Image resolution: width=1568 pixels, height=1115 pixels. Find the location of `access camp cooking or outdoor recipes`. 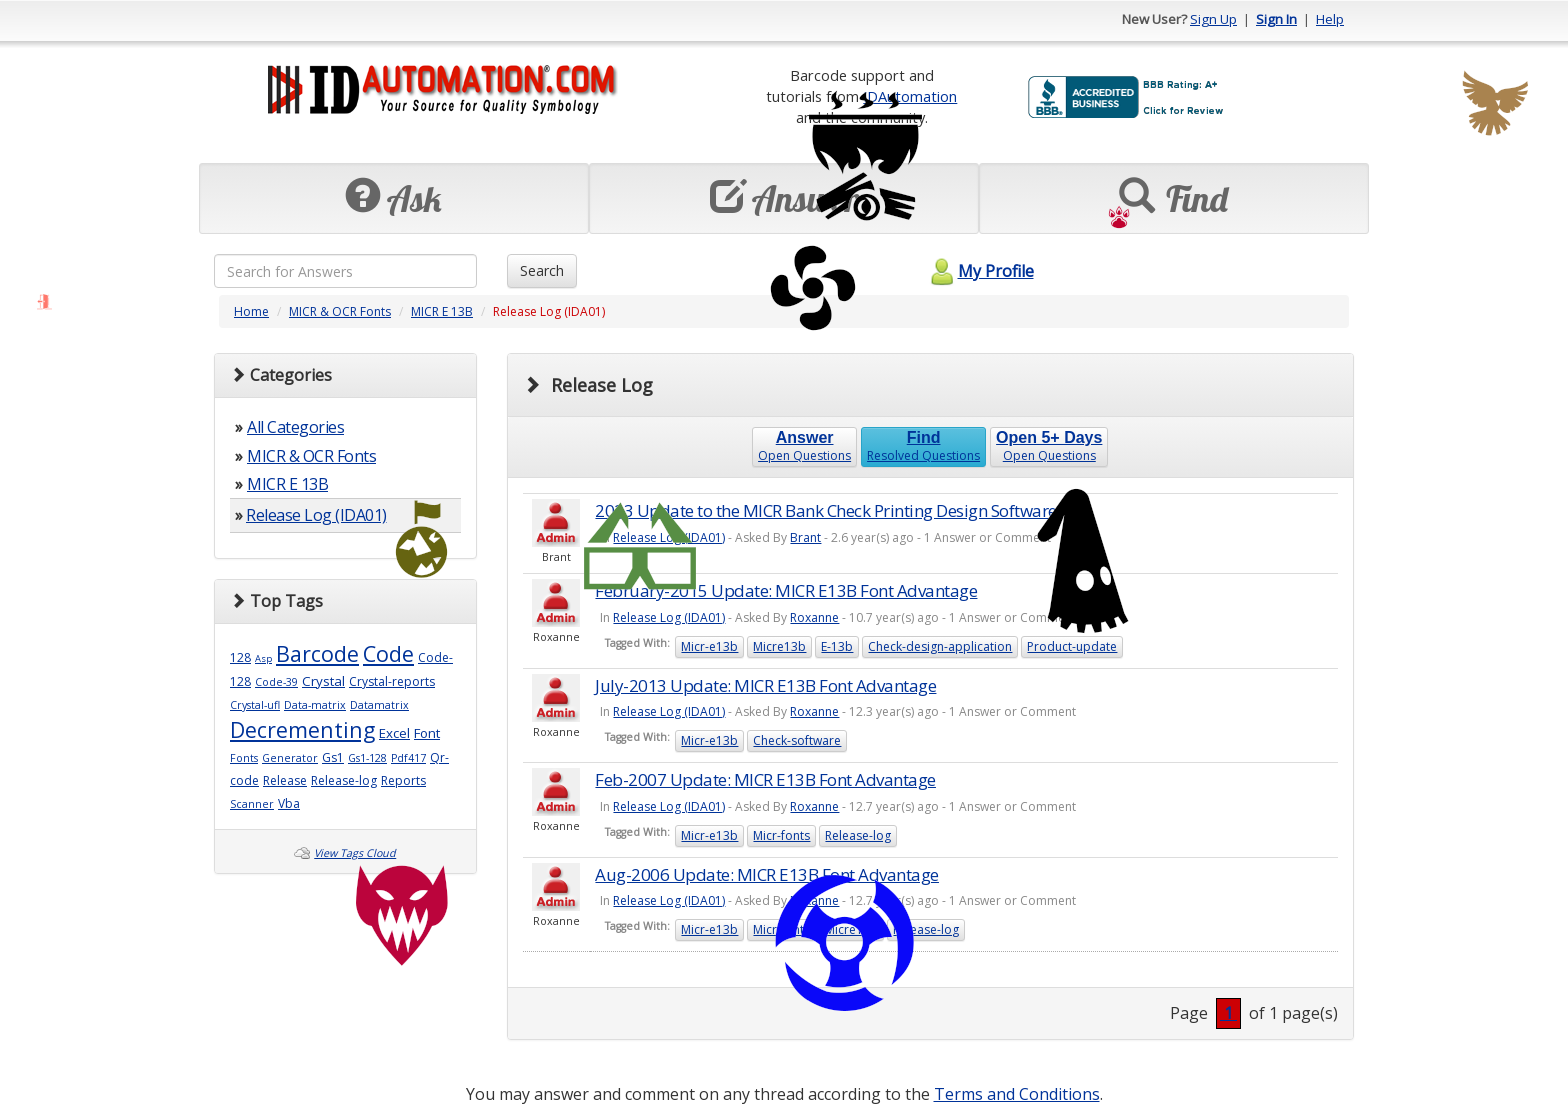

access camp cooking or outdoor recipes is located at coordinates (865, 155).